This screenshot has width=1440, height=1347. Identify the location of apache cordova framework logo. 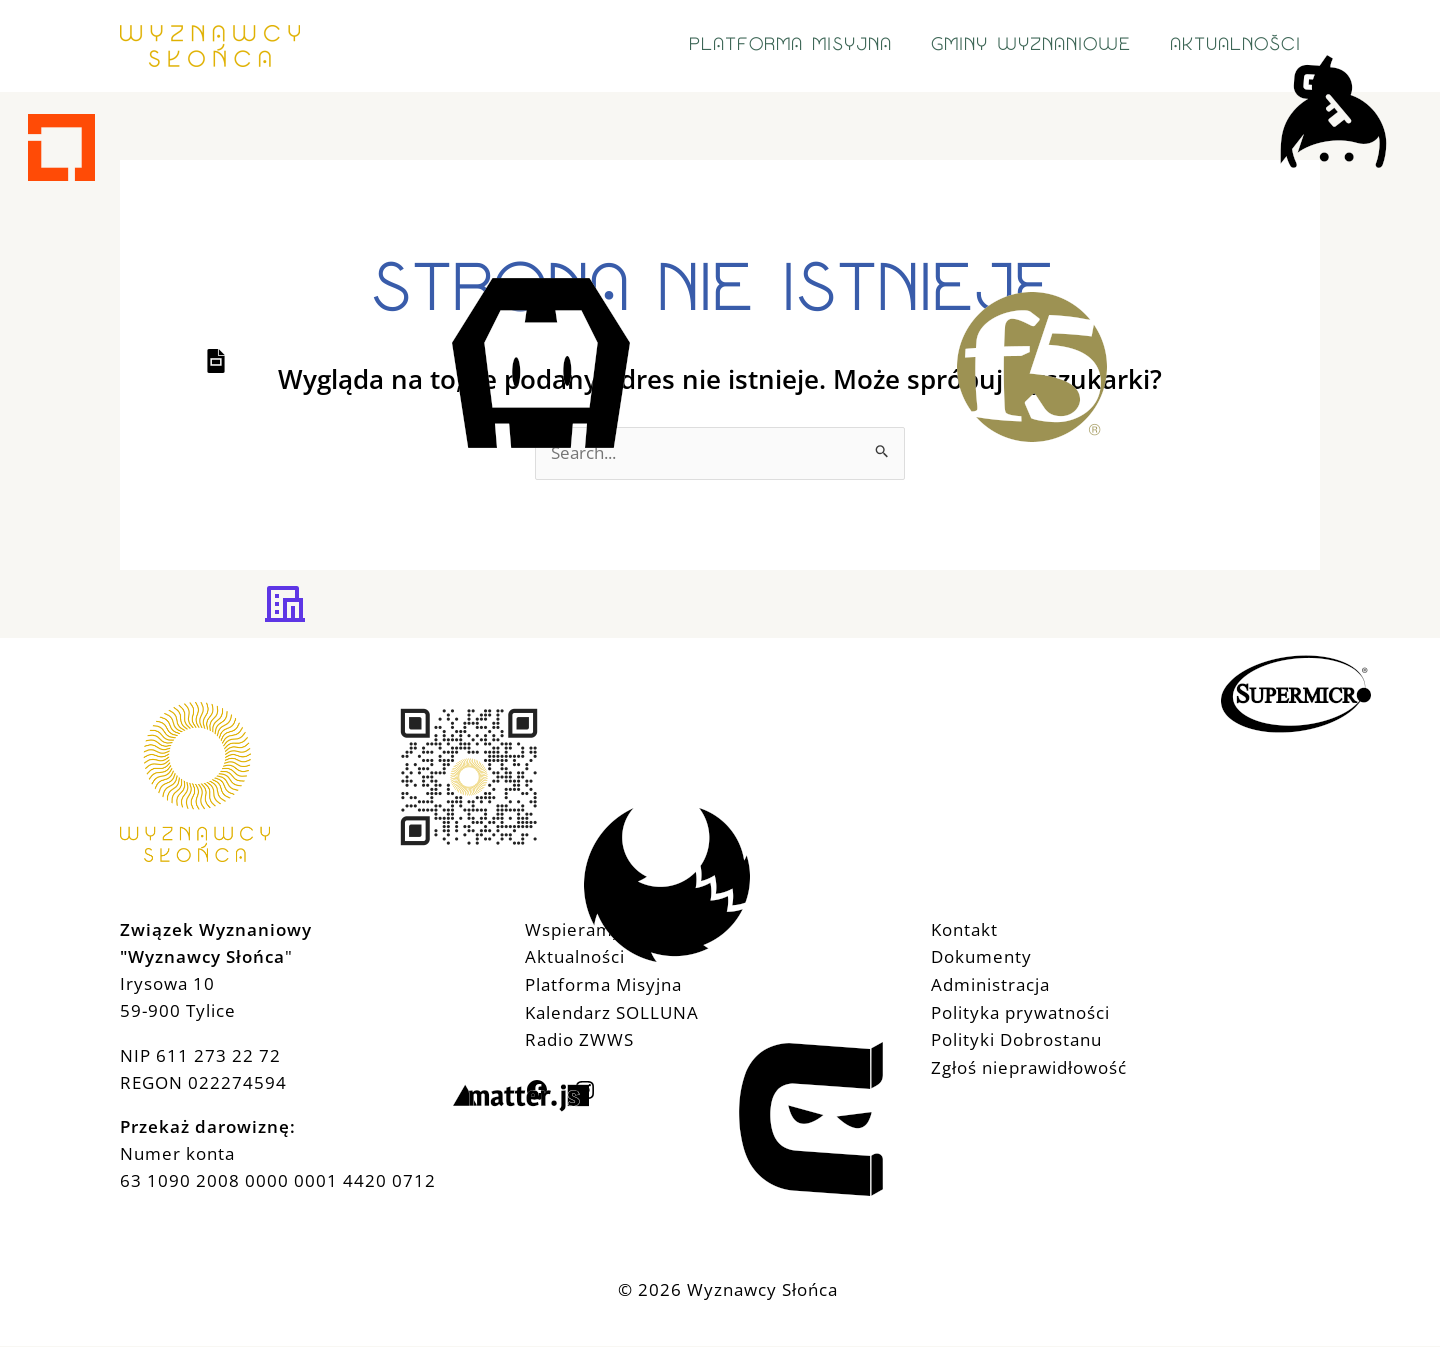
(541, 363).